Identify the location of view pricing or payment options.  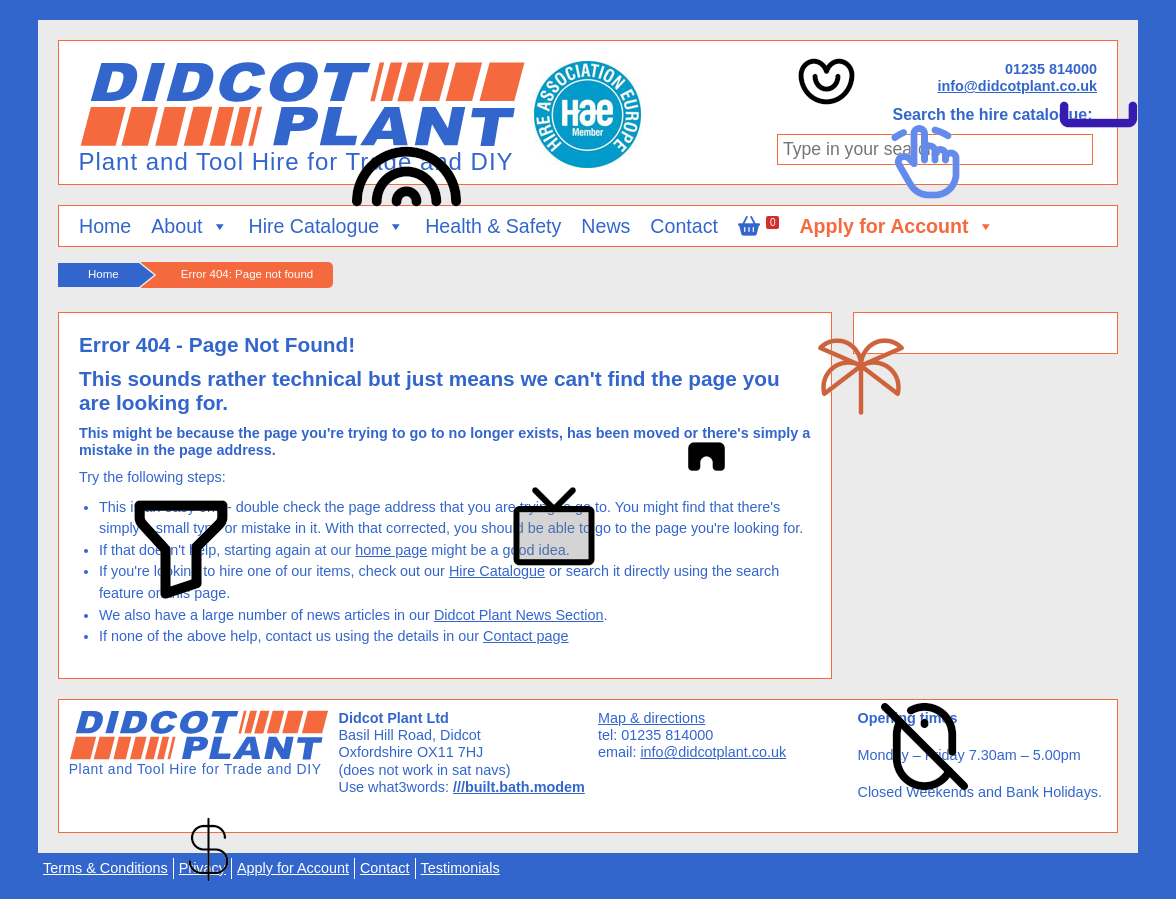
(208, 849).